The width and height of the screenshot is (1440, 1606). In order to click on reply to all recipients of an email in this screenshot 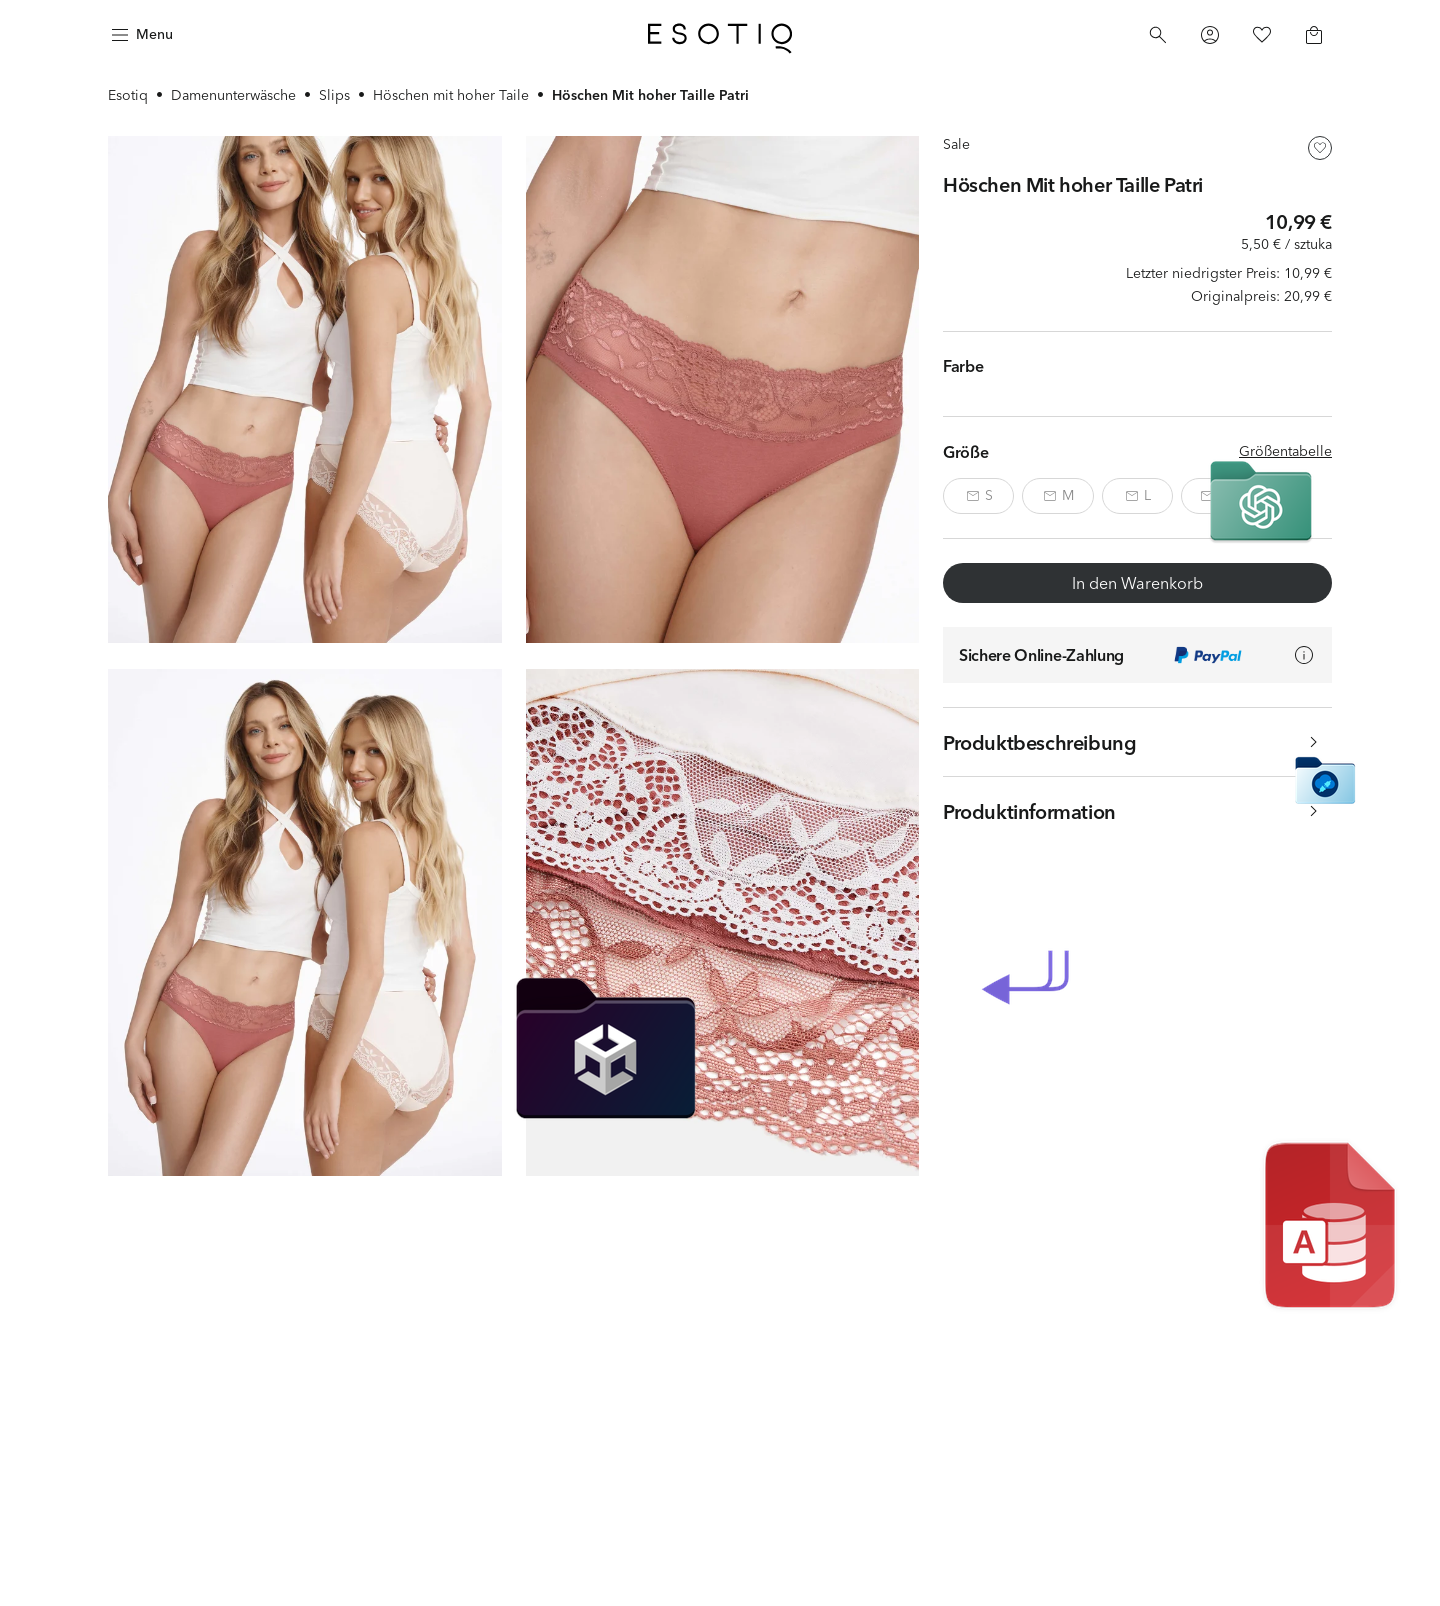, I will do `click(1024, 977)`.